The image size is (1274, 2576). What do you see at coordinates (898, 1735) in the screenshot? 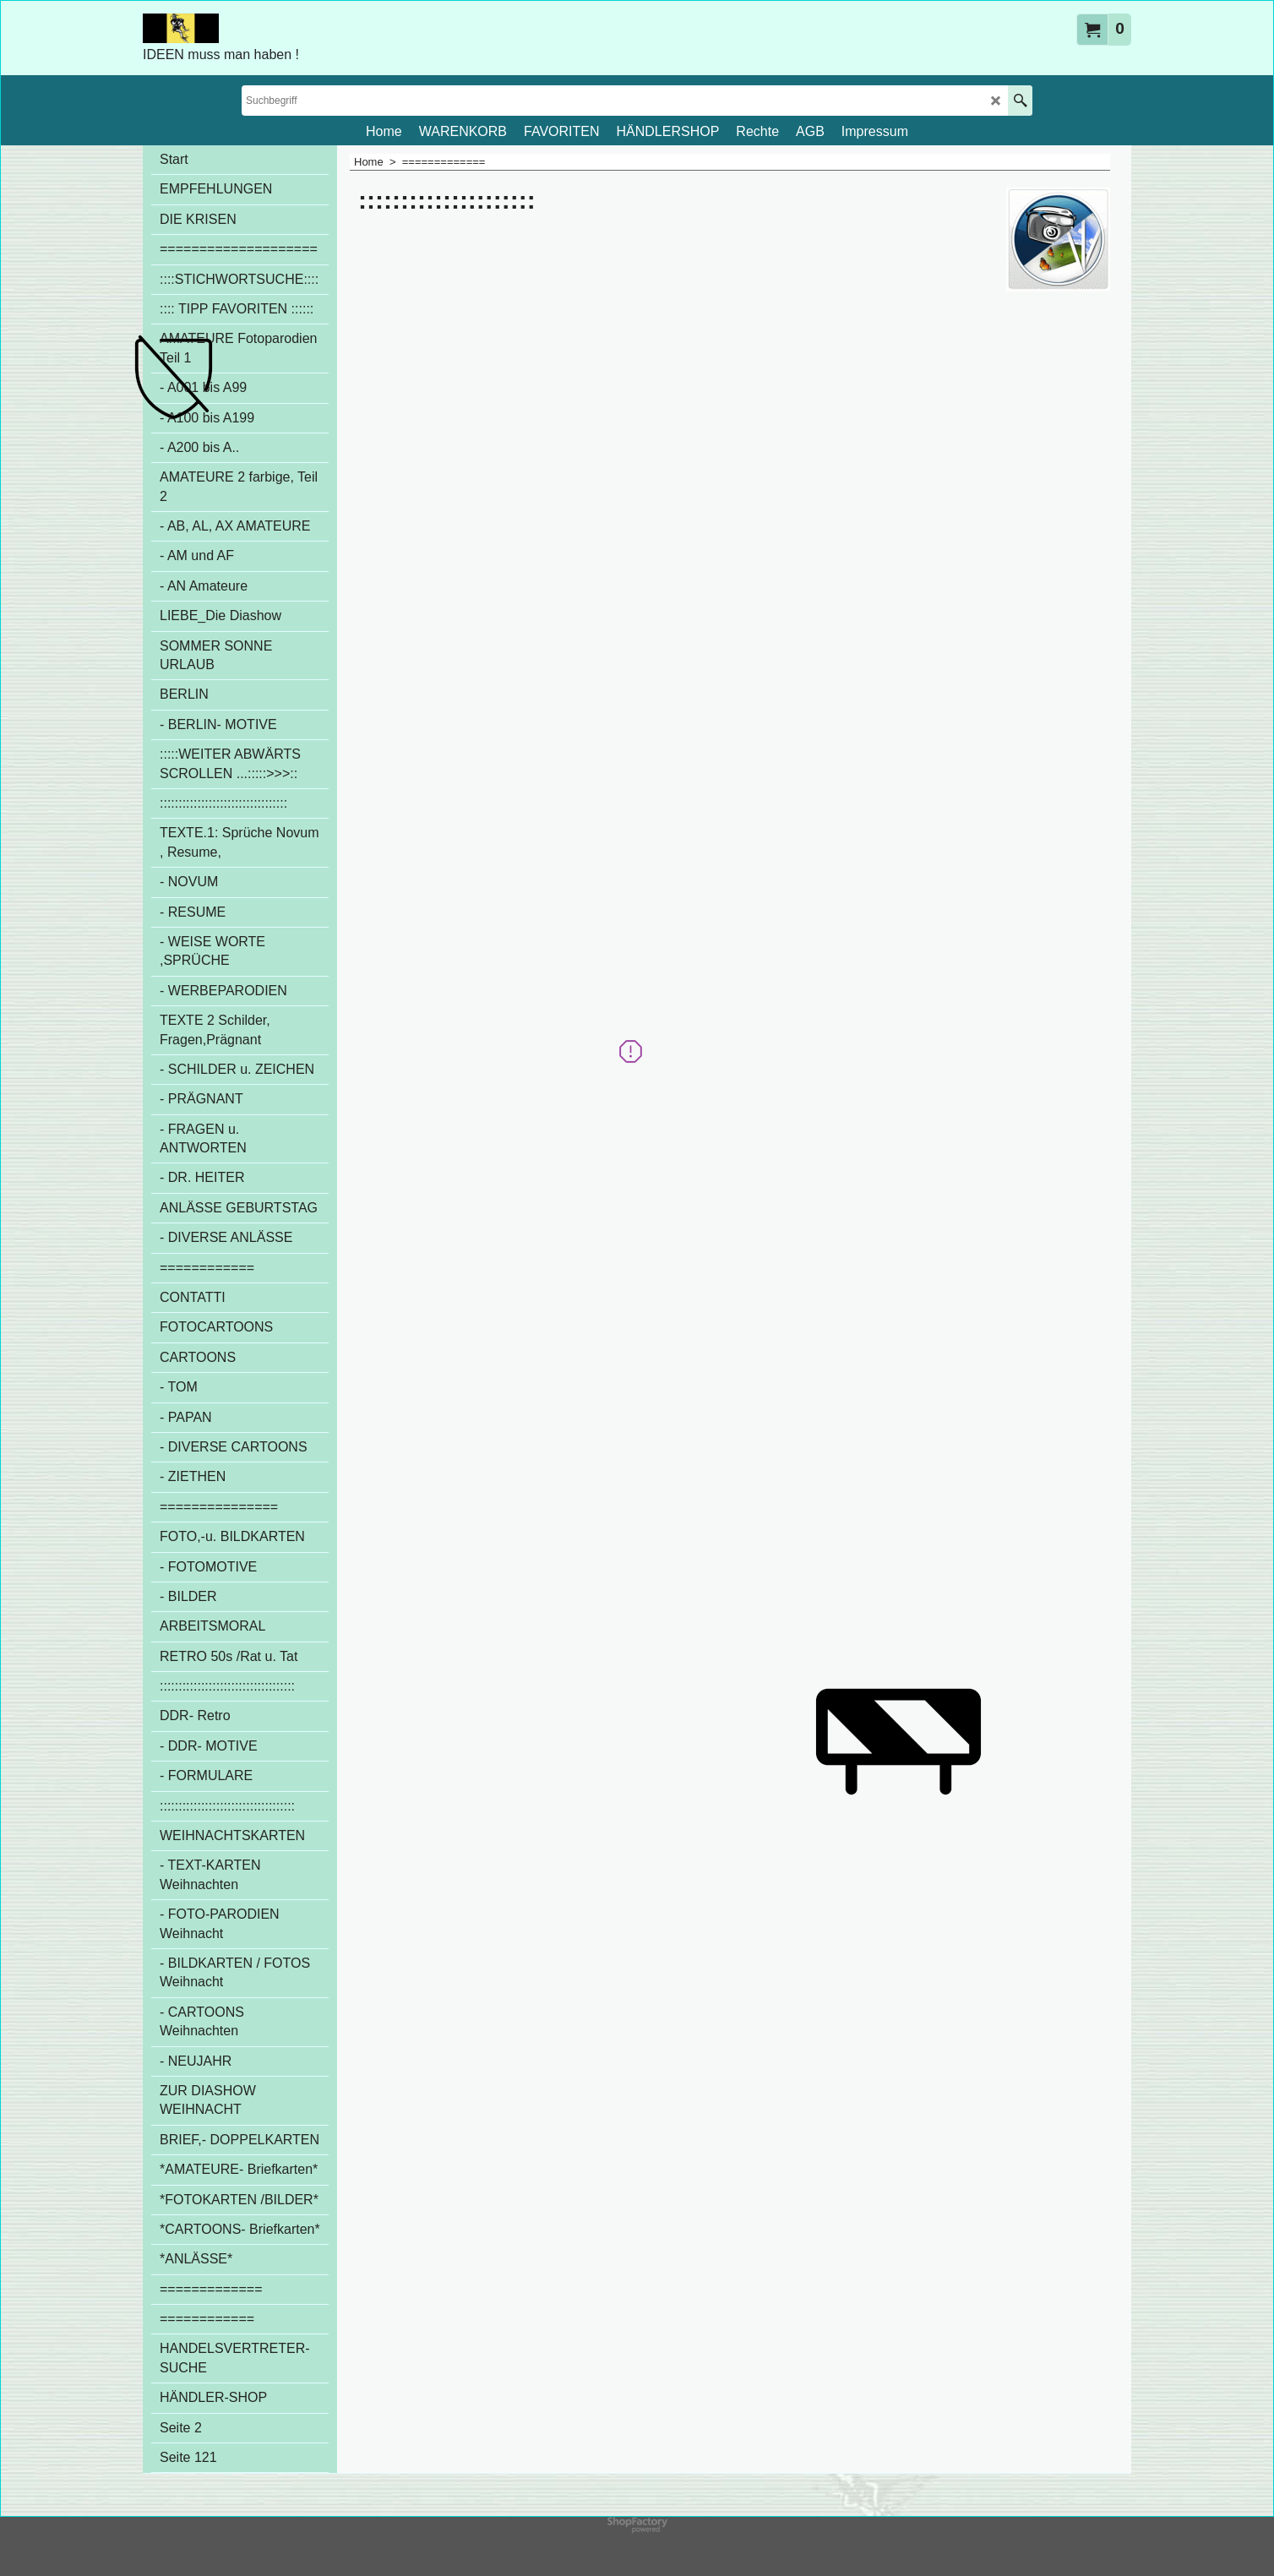
I see `indicates a blocked or restricted area` at bounding box center [898, 1735].